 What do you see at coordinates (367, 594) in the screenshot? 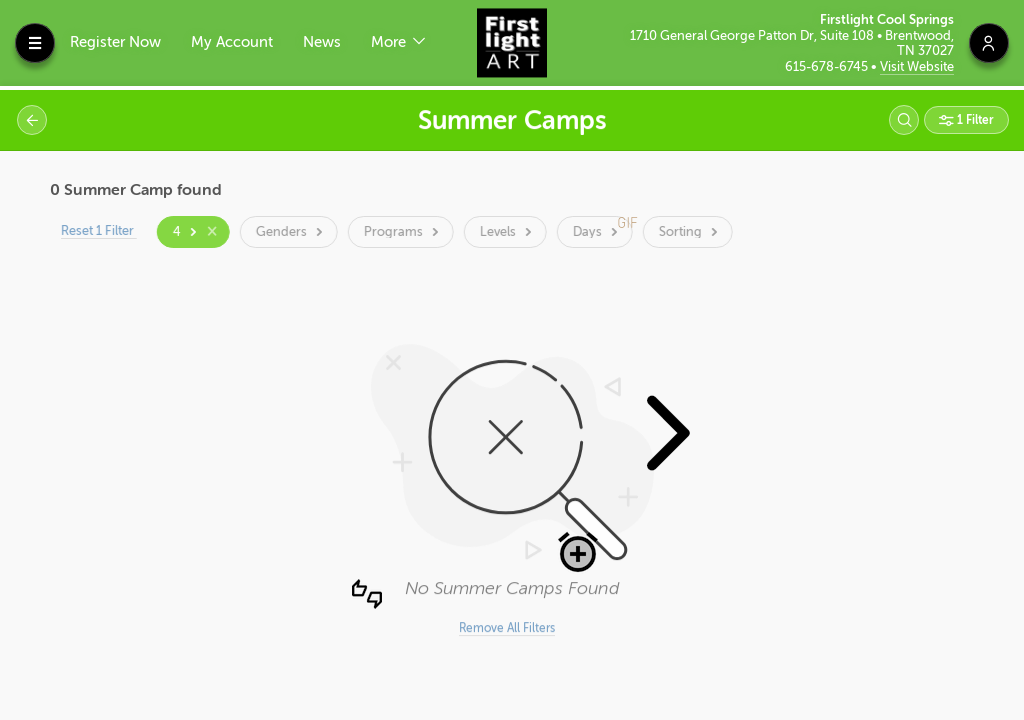
I see `rate or provide feedback` at bounding box center [367, 594].